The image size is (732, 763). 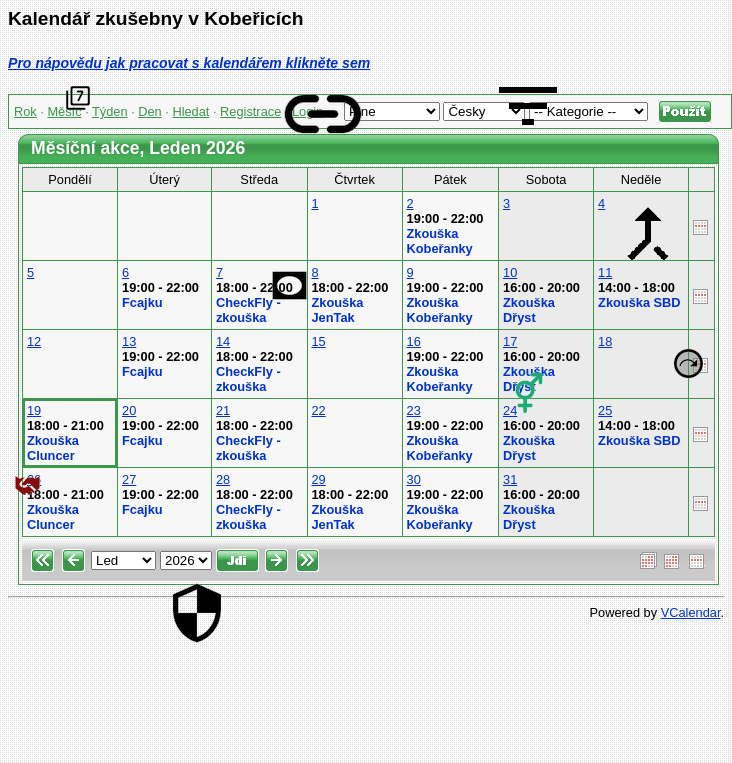 What do you see at coordinates (27, 485) in the screenshot?
I see `indicates a partnership or collaboration` at bounding box center [27, 485].